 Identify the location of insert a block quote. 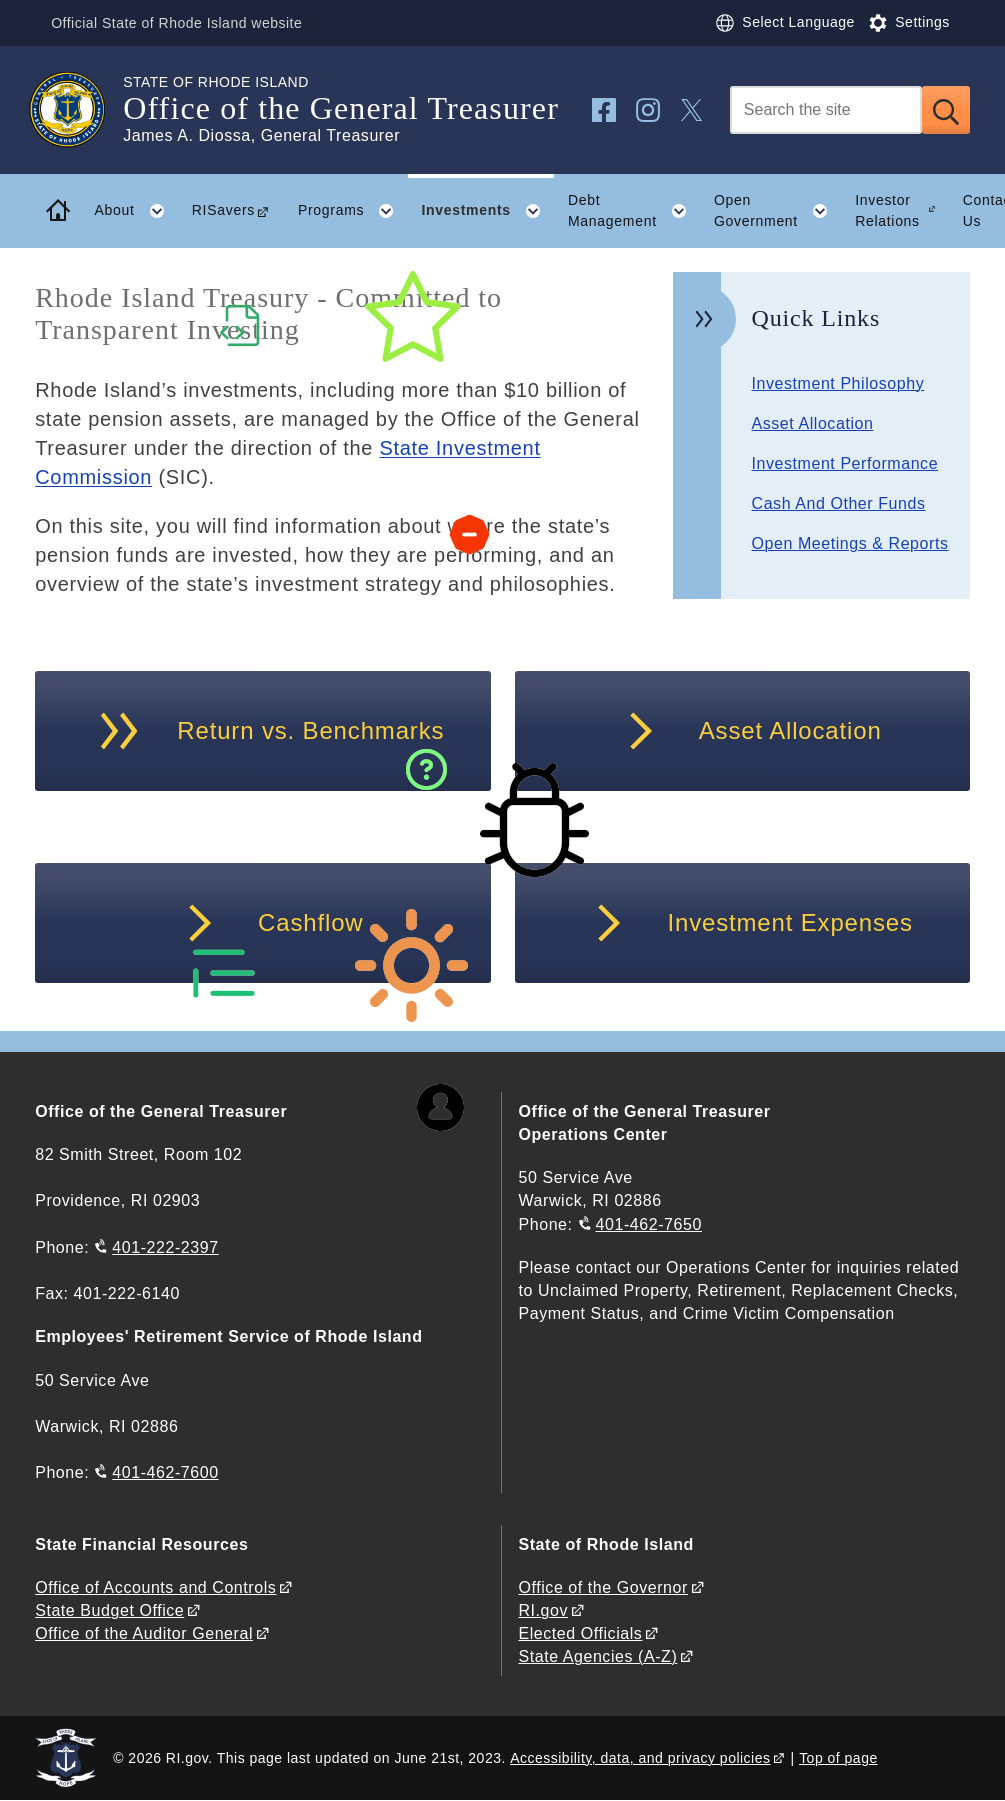
(224, 972).